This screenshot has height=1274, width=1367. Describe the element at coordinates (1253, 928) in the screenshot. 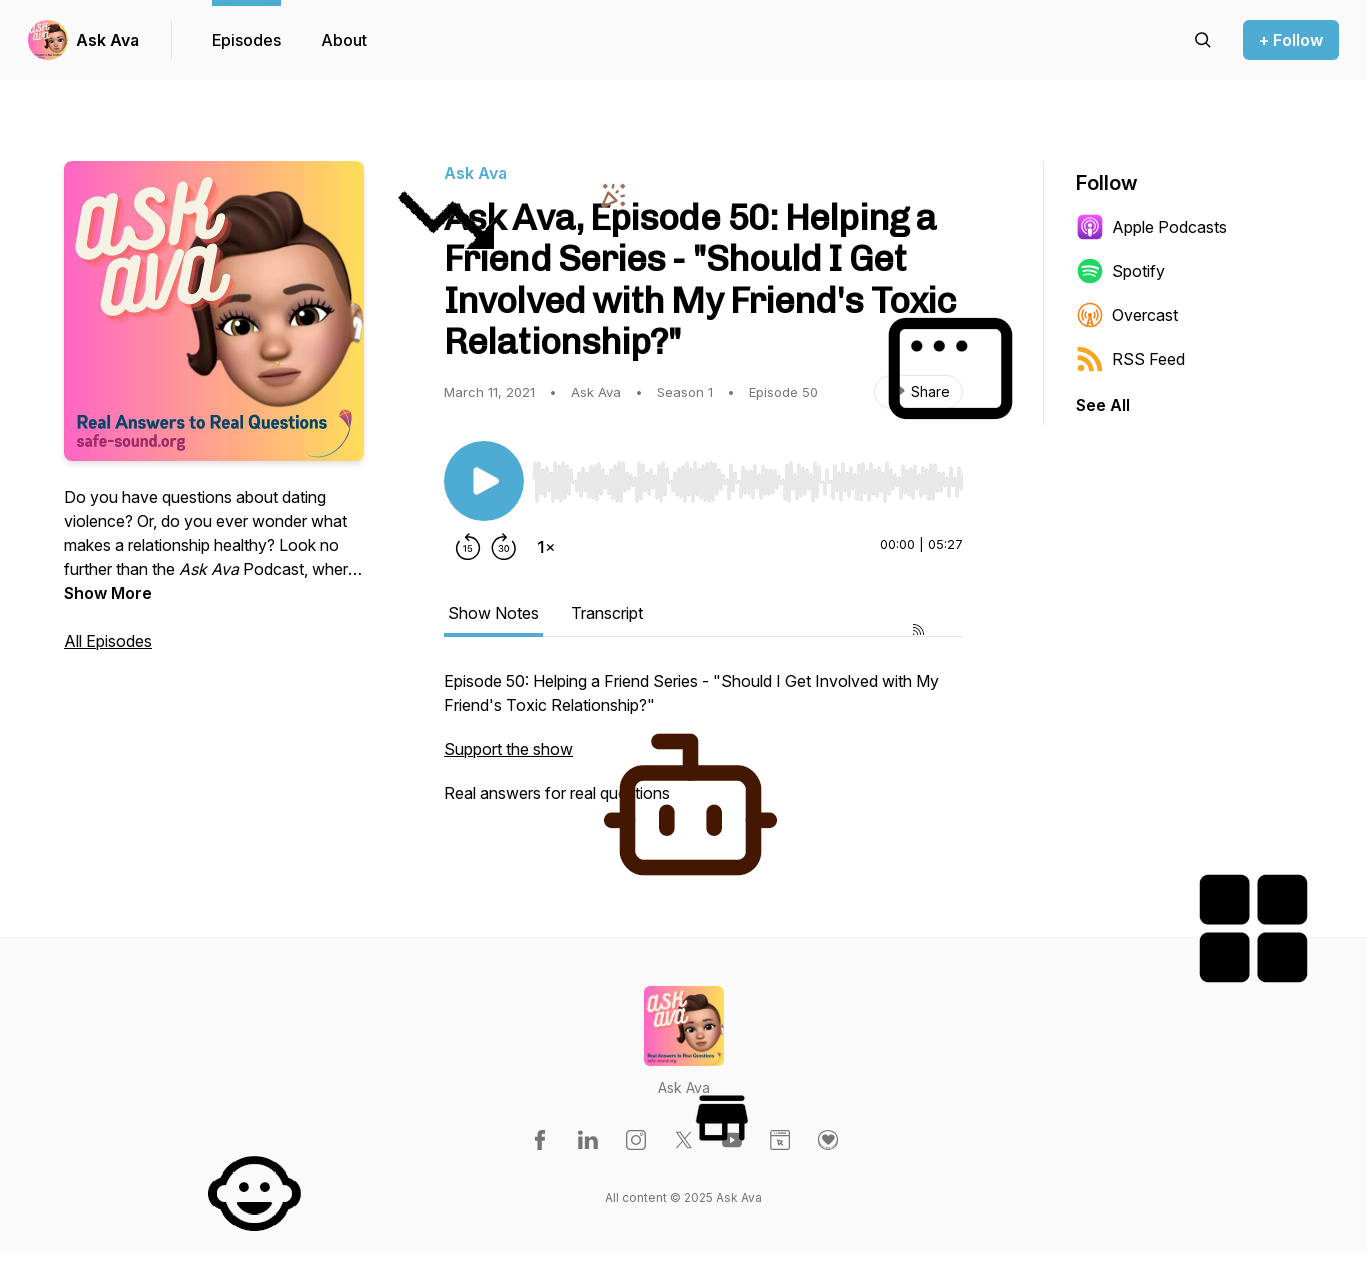

I see `view items in grid layout` at that location.